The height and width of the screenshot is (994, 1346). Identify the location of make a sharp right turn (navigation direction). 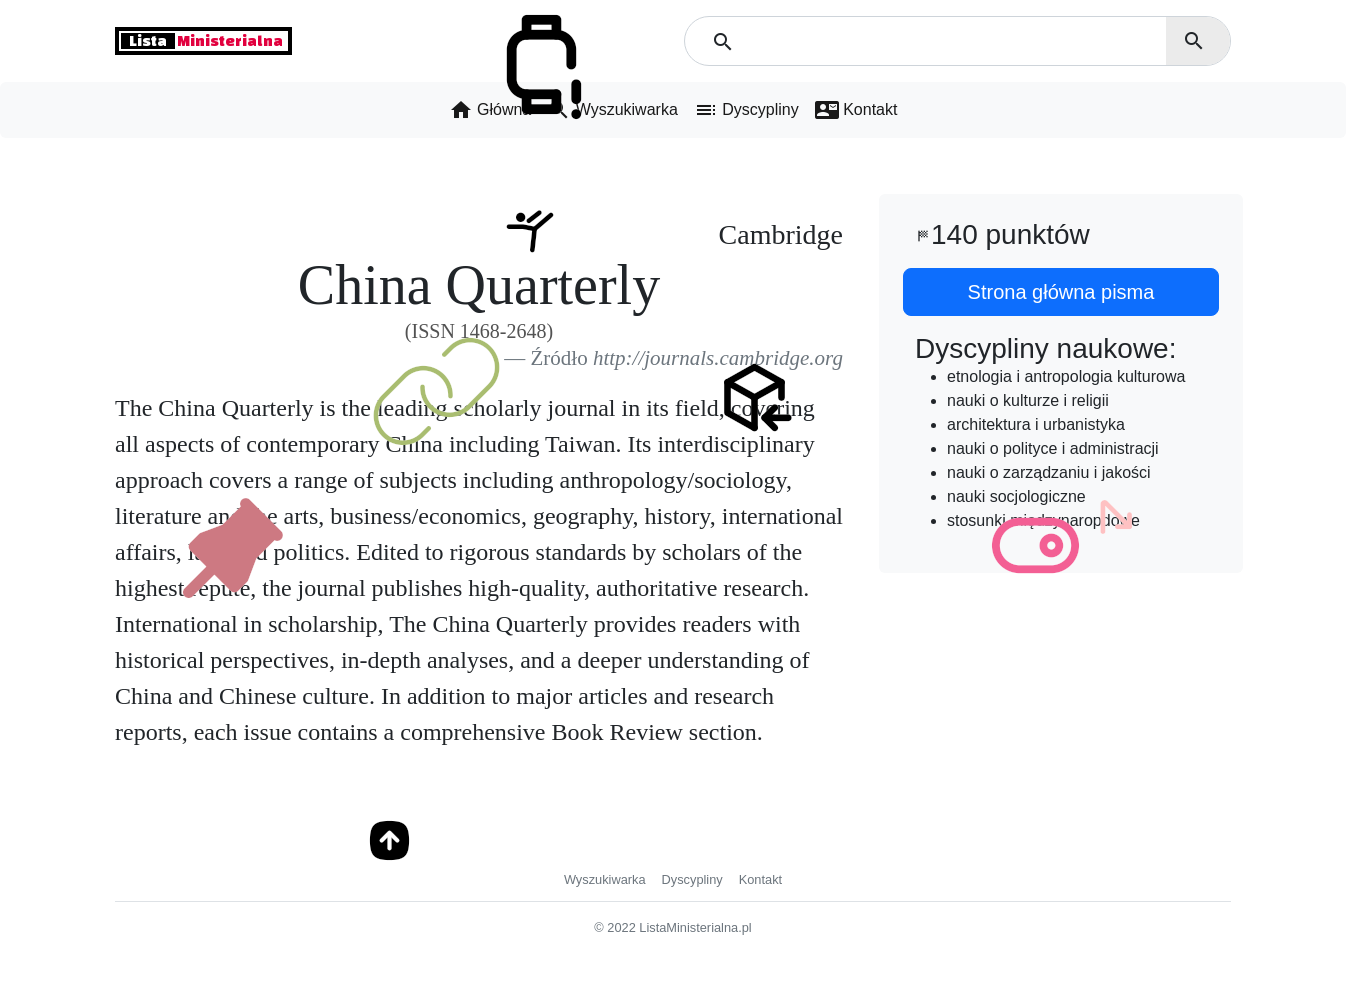
(1115, 517).